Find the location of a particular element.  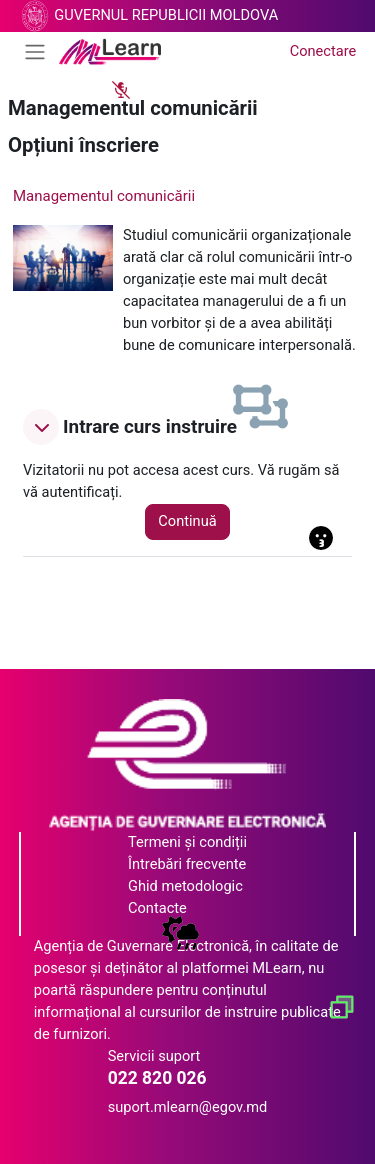

mute your microphone is located at coordinates (121, 90).